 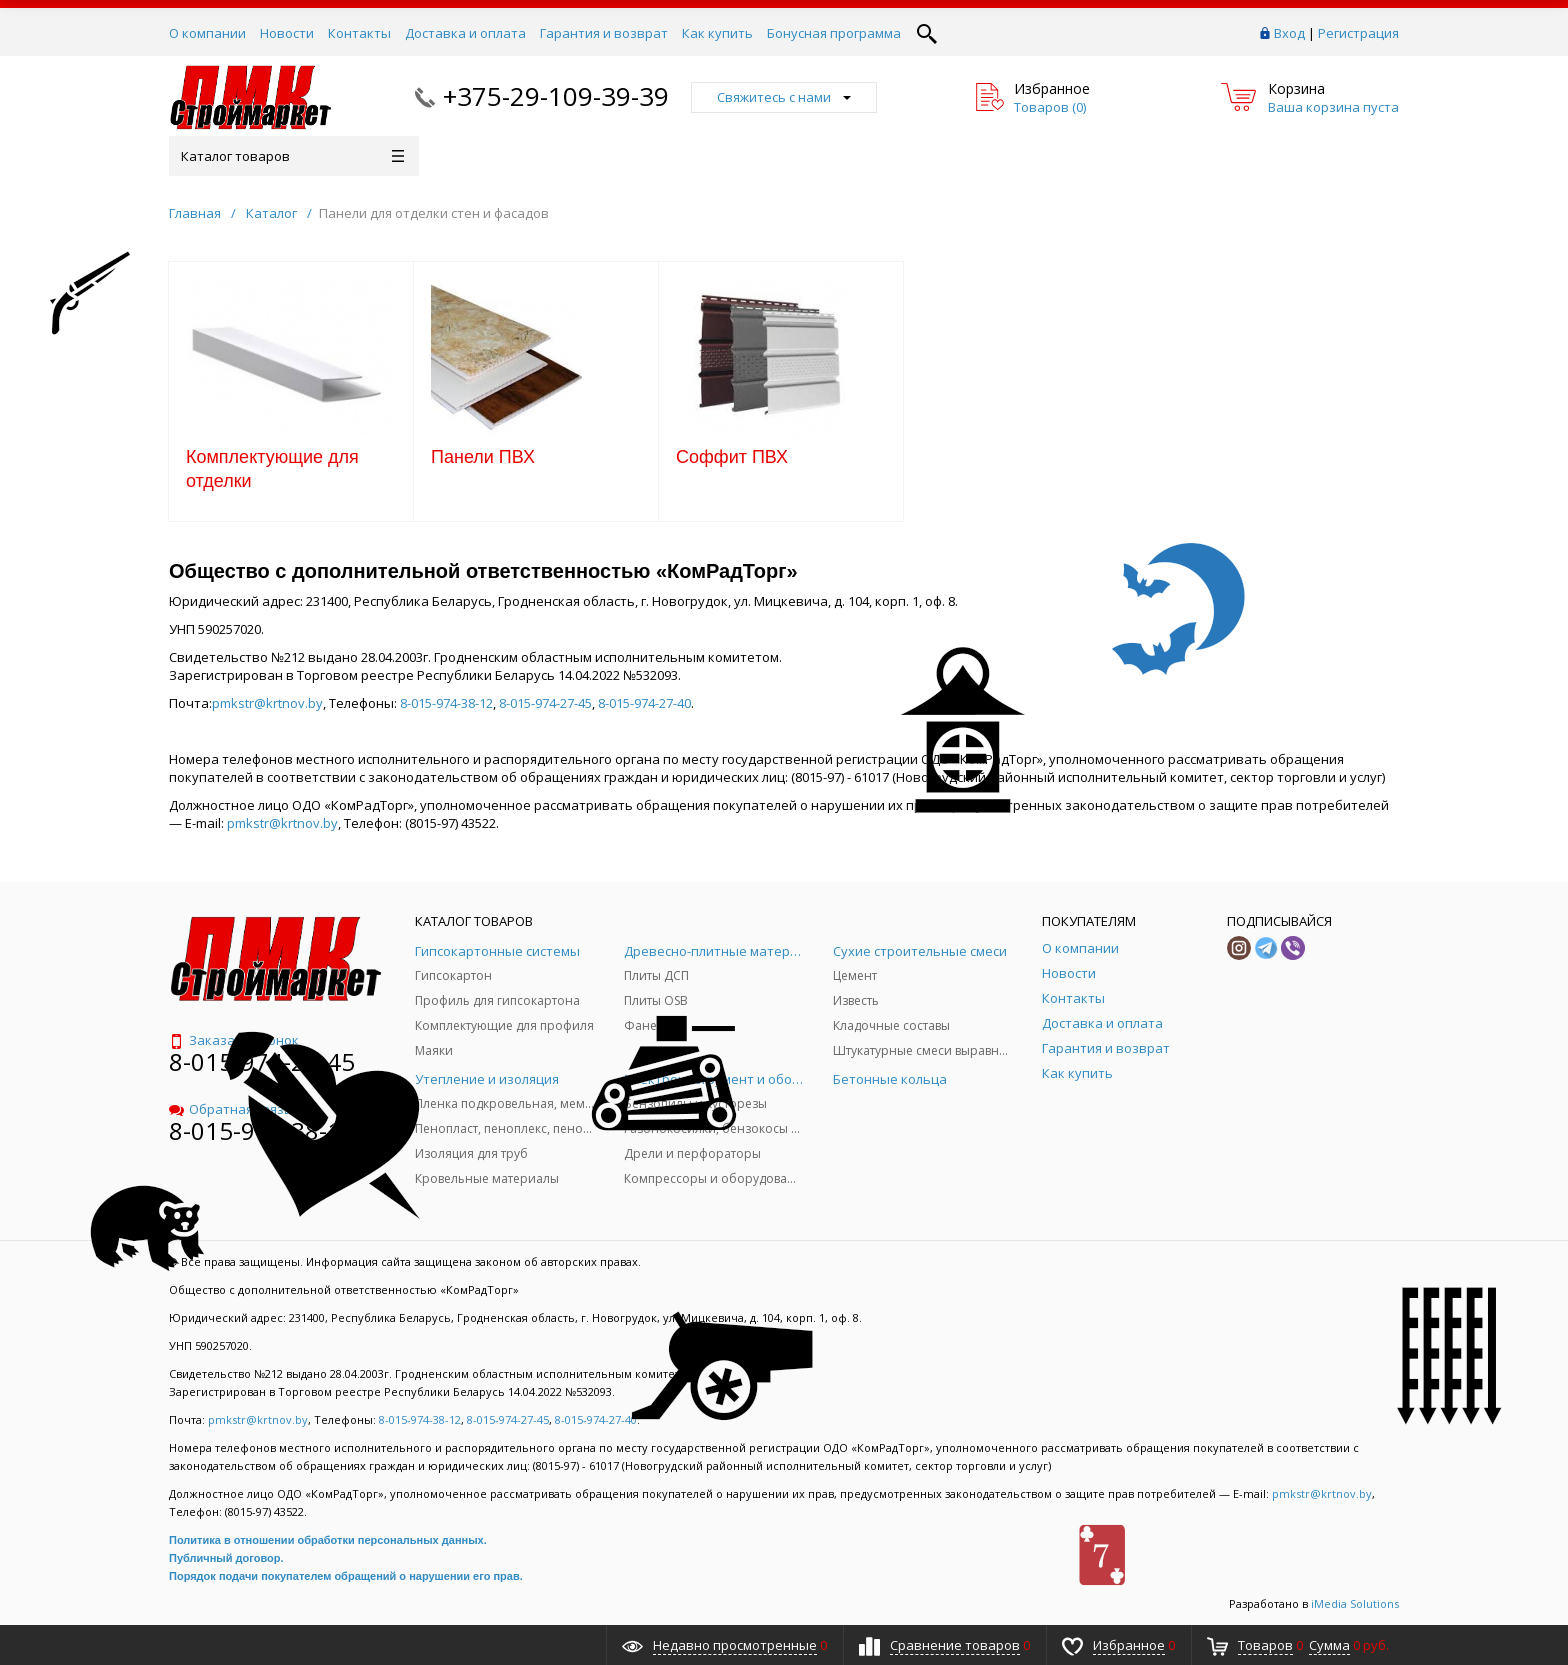 What do you see at coordinates (147, 1228) in the screenshot?
I see `polar bear icon for wildlife or arctic-themed game` at bounding box center [147, 1228].